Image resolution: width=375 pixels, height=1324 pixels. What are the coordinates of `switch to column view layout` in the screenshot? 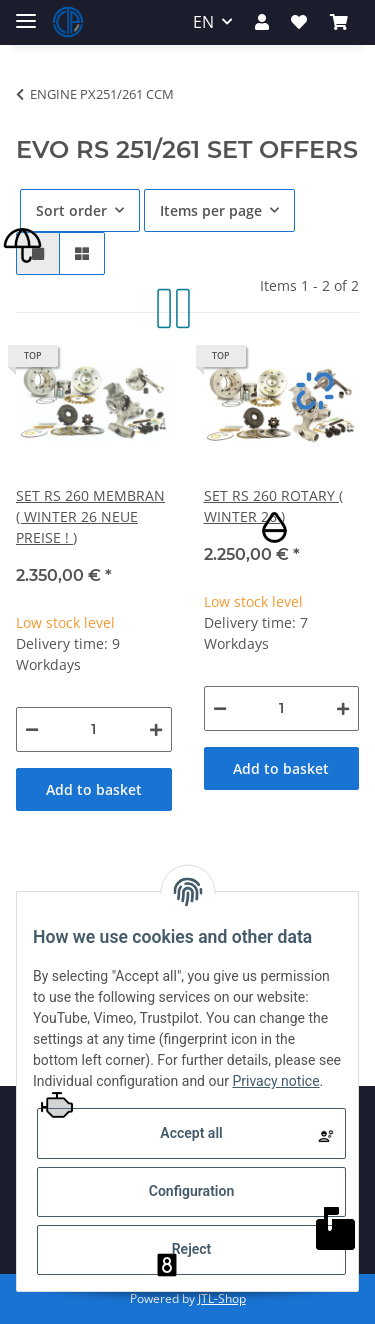 It's located at (173, 308).